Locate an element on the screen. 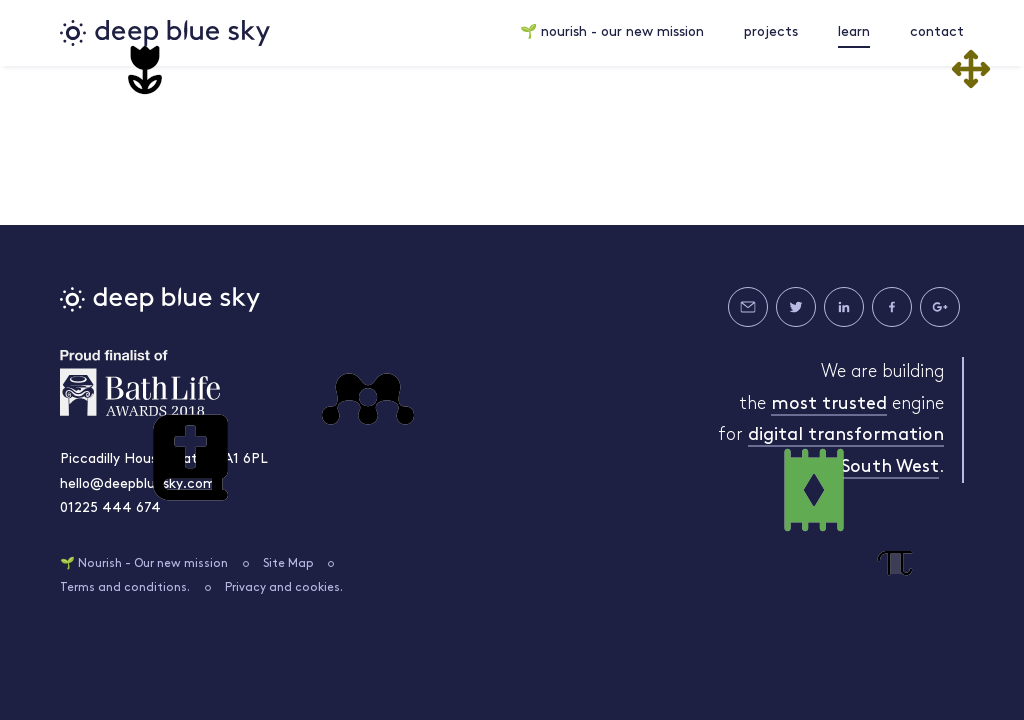  access religious texts or scripture is located at coordinates (190, 457).